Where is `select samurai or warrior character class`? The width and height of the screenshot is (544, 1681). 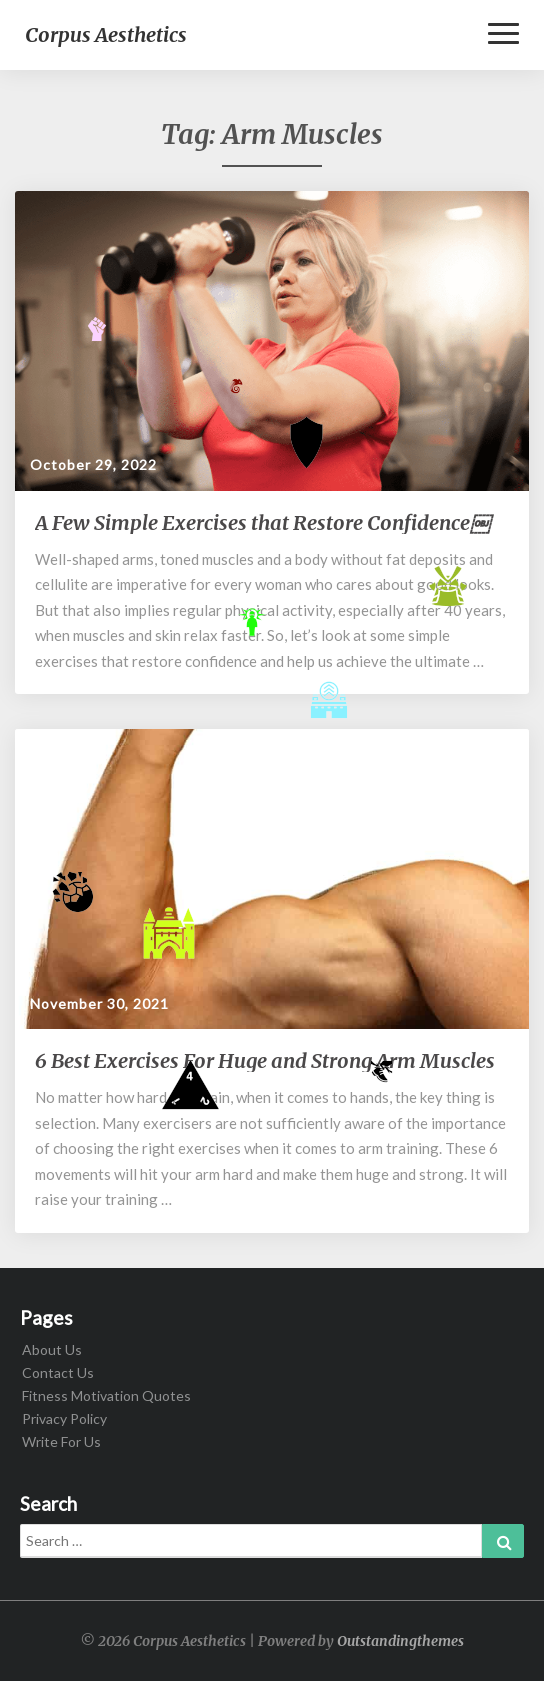 select samurai or warrior character class is located at coordinates (448, 586).